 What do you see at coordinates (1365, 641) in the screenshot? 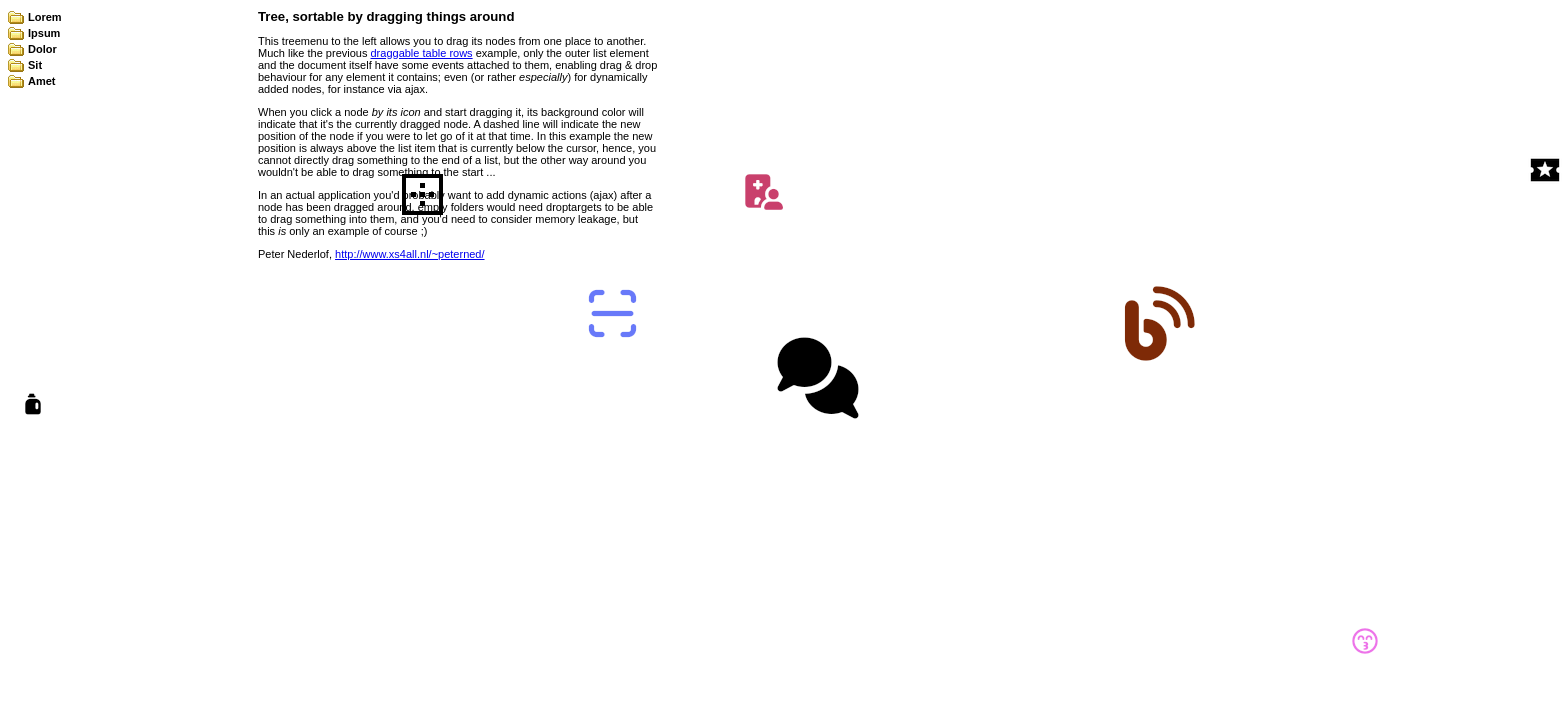
I see `react with a kiss or affection` at bounding box center [1365, 641].